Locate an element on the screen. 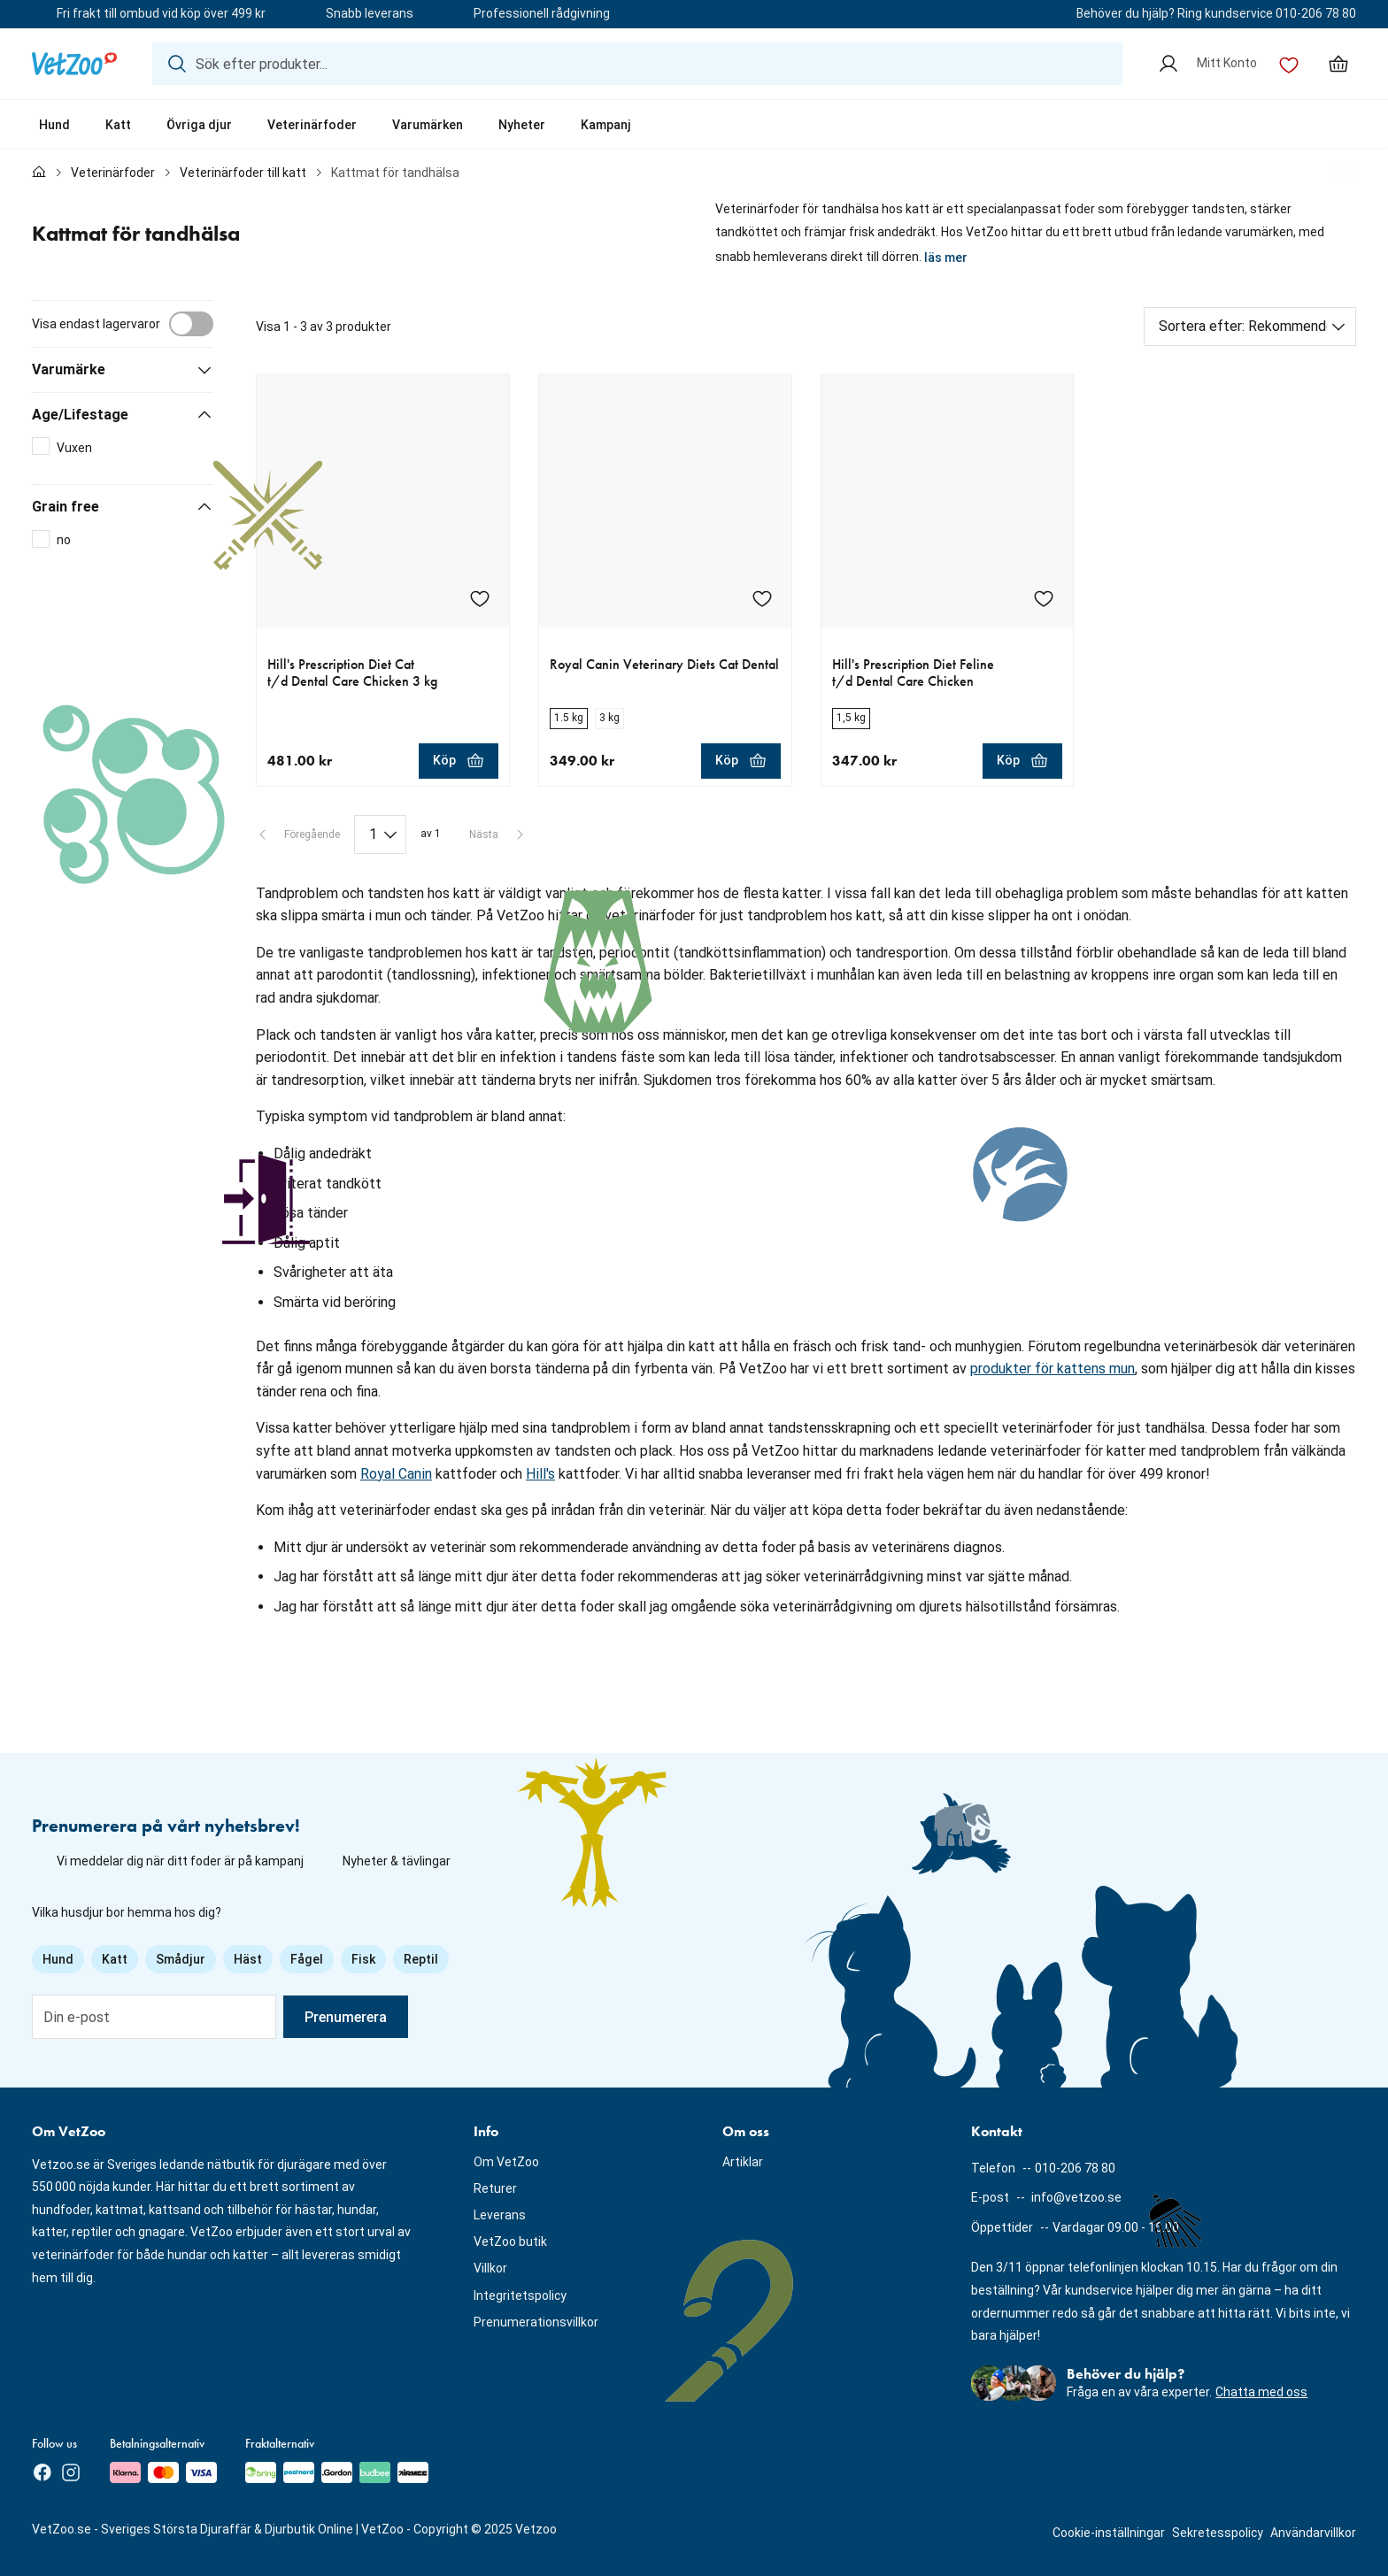 The image size is (1388, 2576). shepherd or pastoral character class icon is located at coordinates (729, 2320).